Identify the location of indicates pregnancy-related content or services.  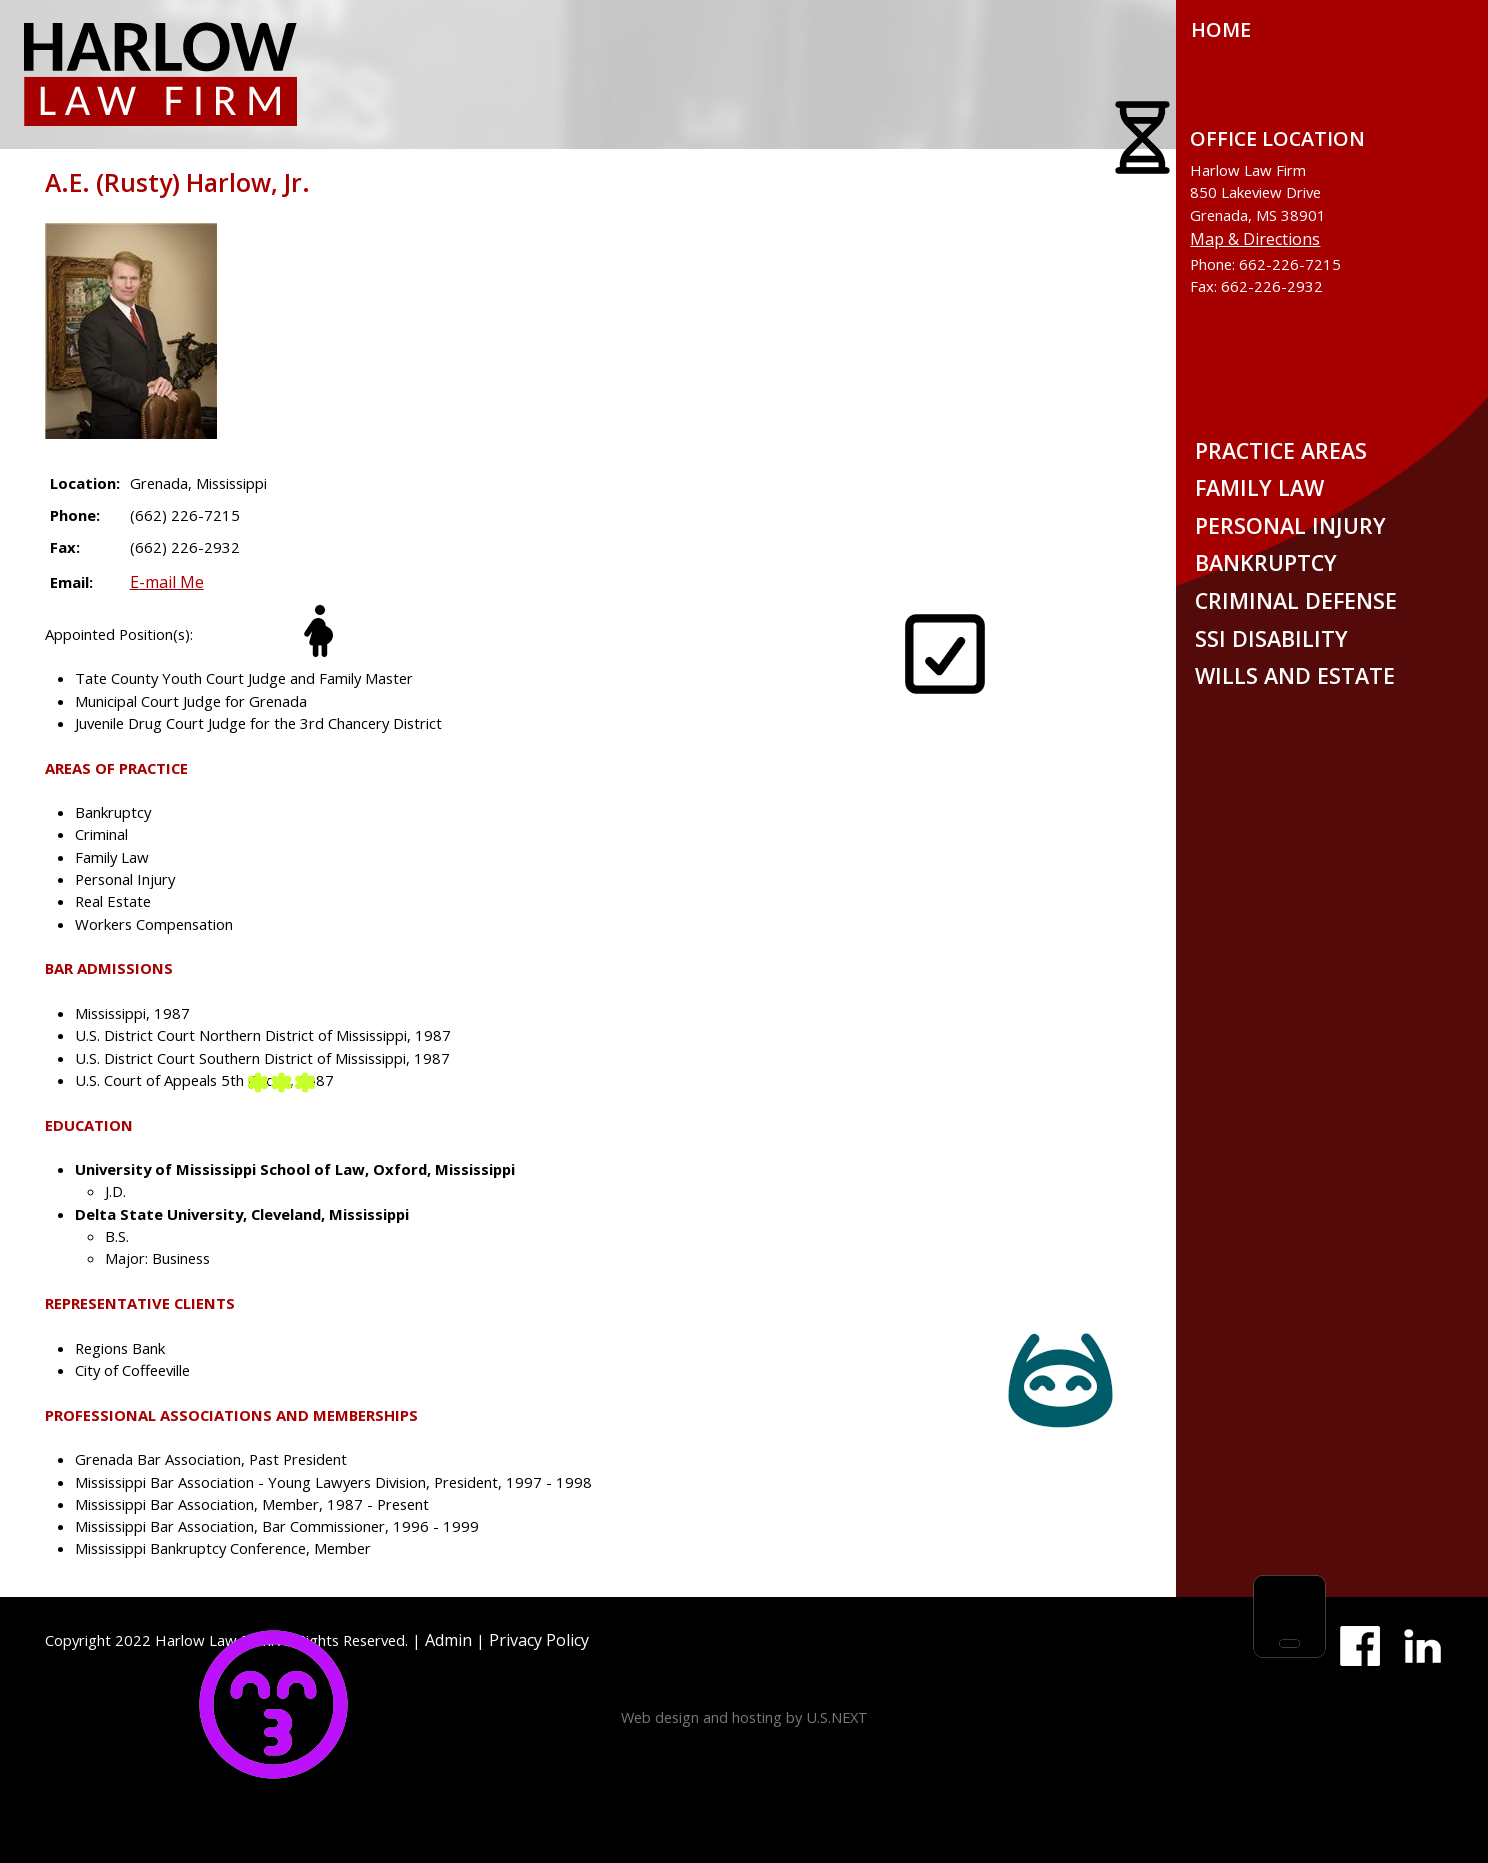
(320, 631).